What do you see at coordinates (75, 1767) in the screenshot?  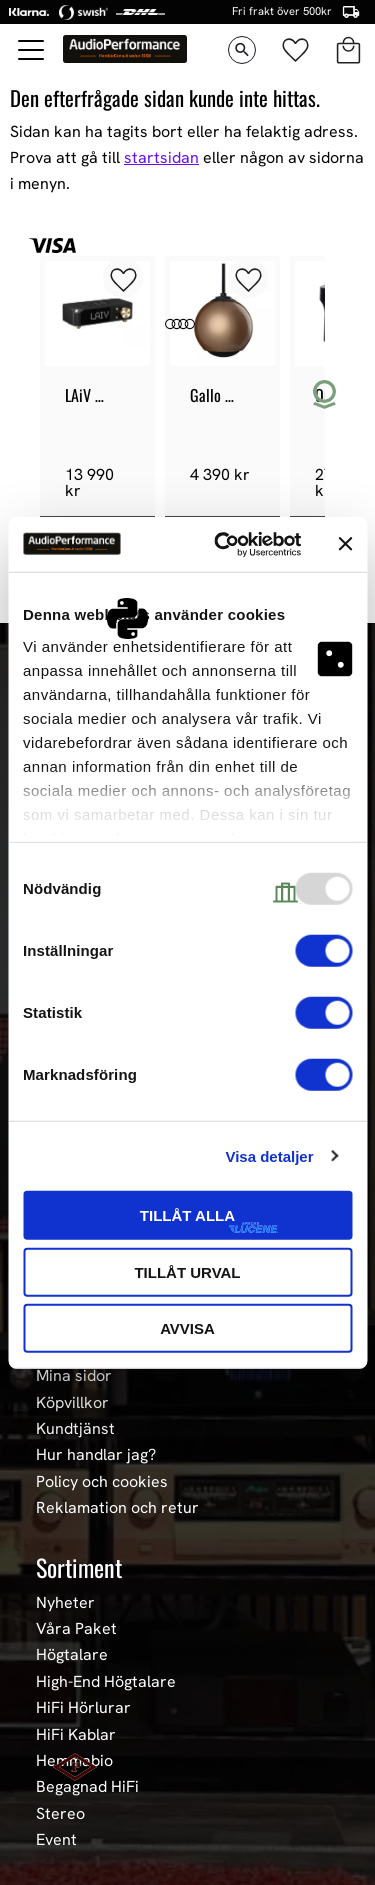 I see `powers brand logo` at bounding box center [75, 1767].